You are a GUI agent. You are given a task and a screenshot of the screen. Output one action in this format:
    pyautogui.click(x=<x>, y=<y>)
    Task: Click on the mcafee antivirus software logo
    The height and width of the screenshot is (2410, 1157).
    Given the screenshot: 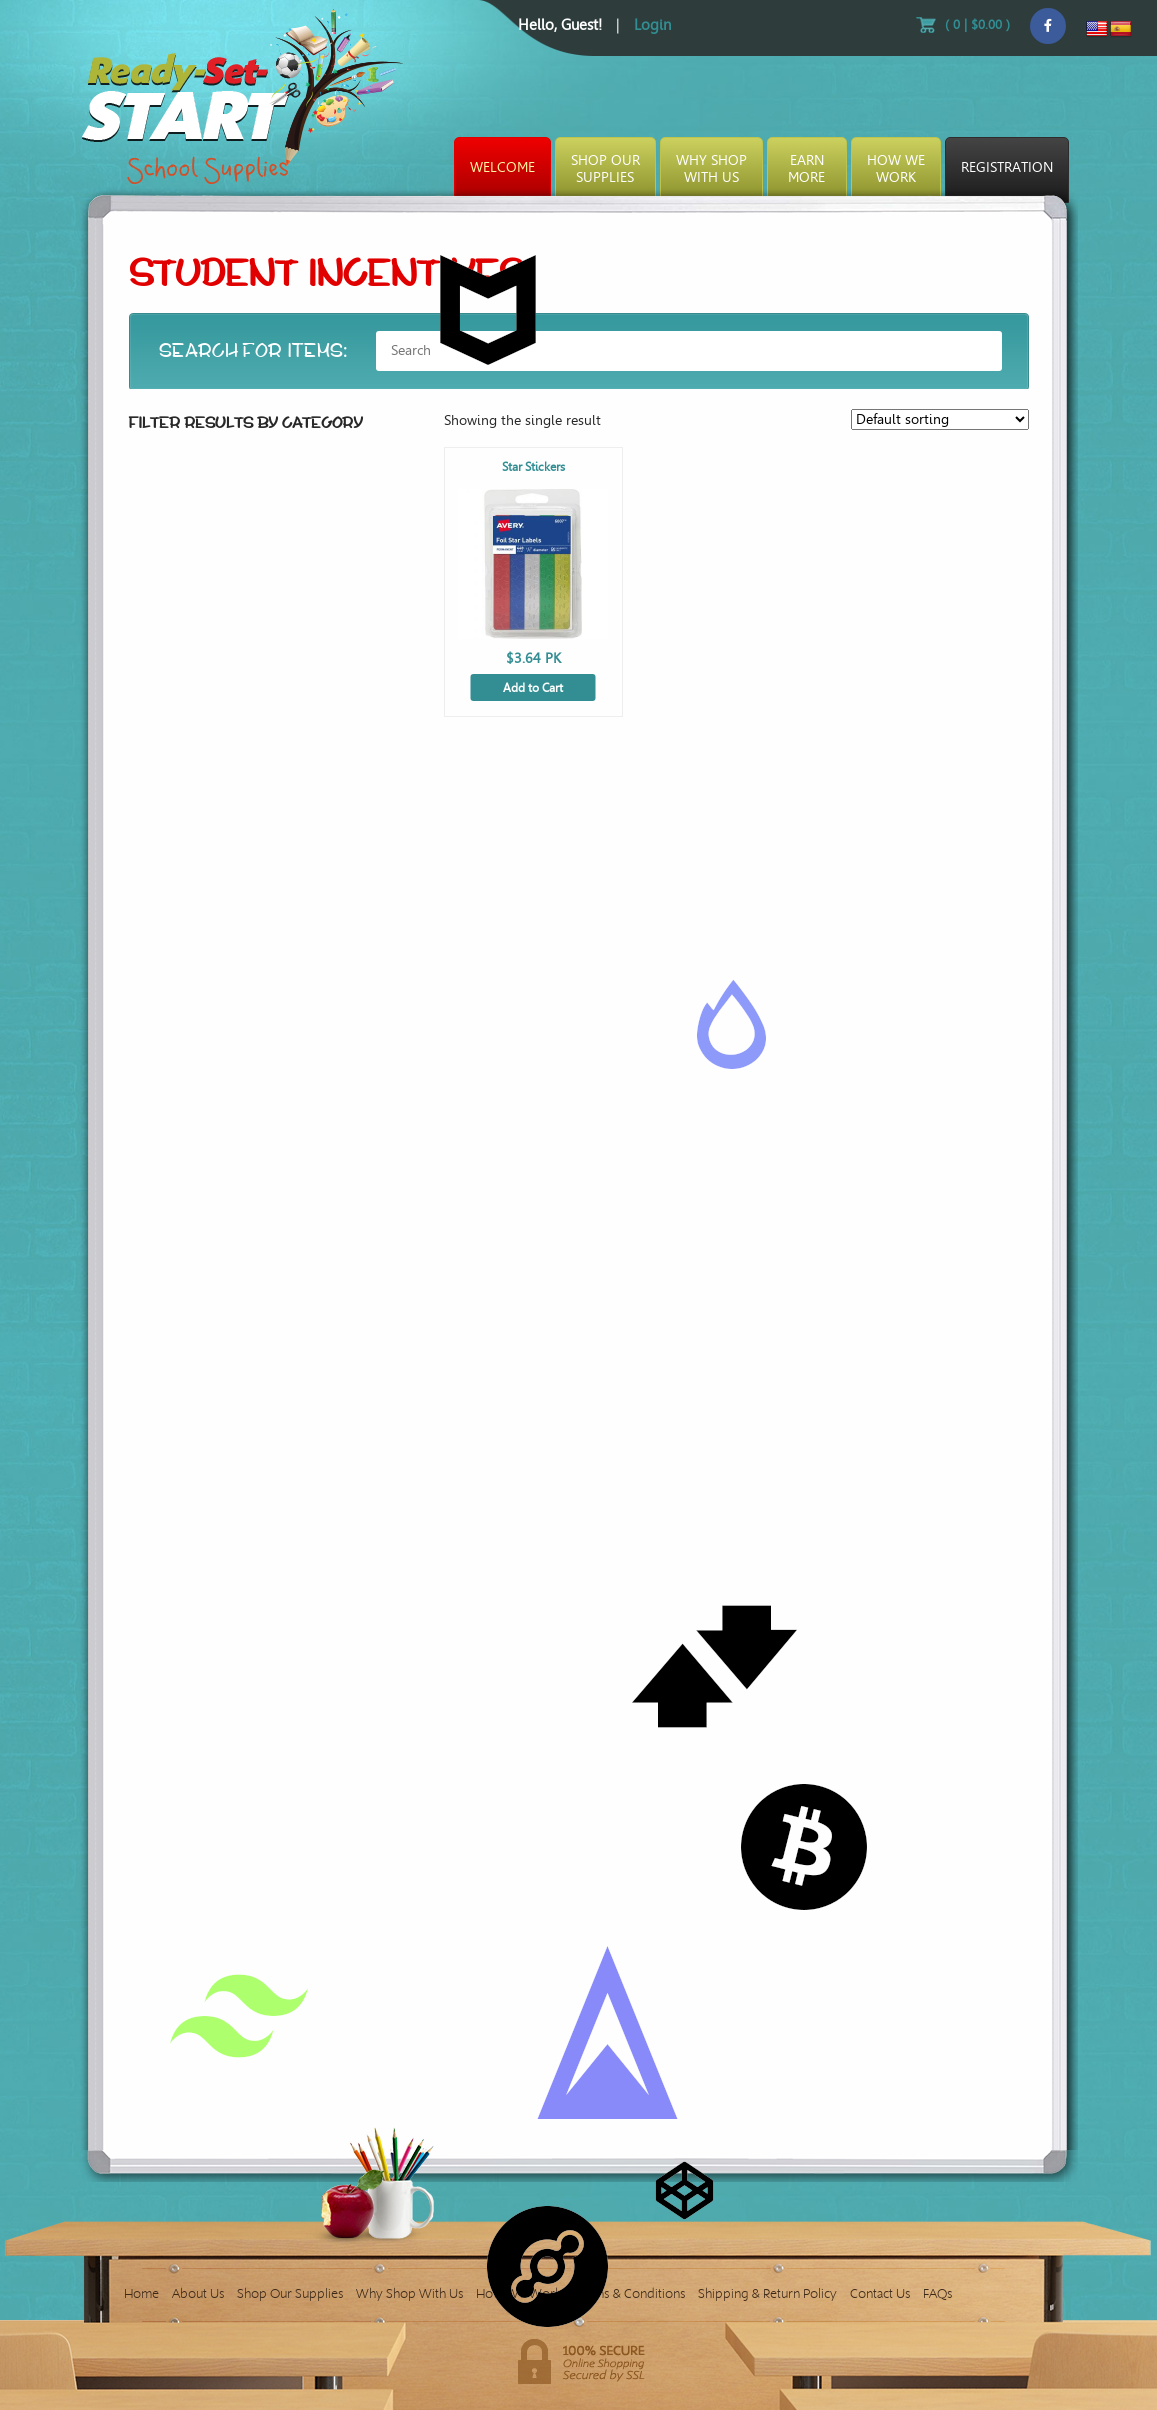 What is the action you would take?
    pyautogui.click(x=488, y=310)
    